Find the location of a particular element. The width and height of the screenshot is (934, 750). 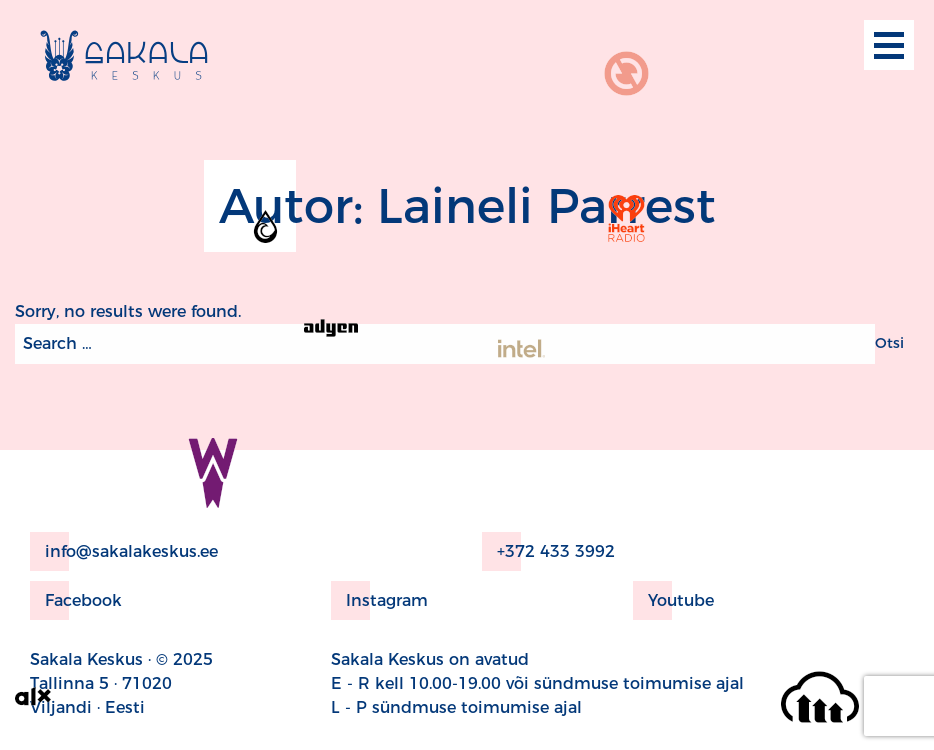

WP Rocket plugin logo is located at coordinates (213, 473).